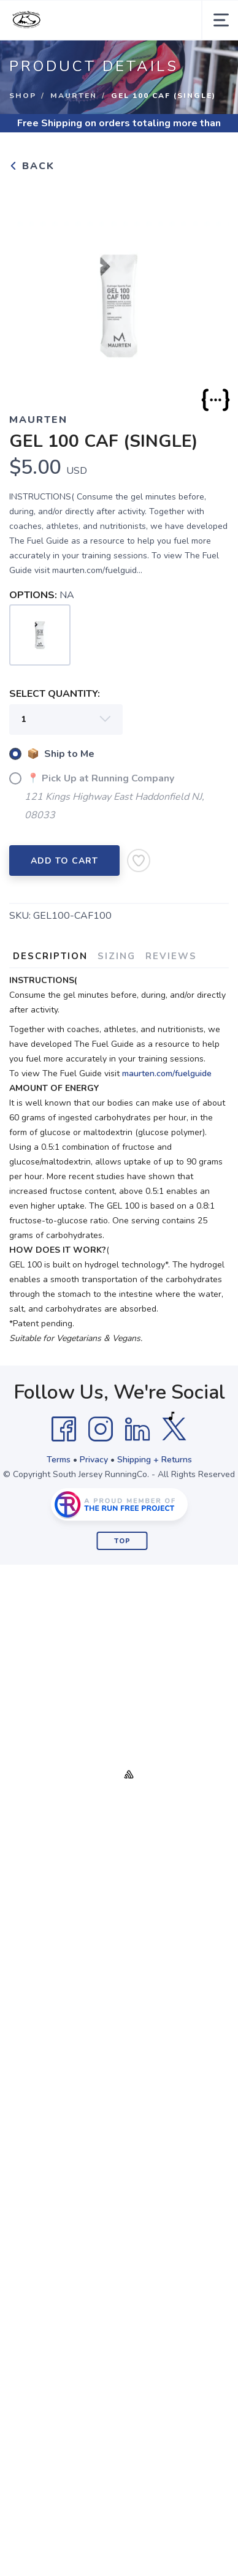 The image size is (238, 2576). What do you see at coordinates (171, 1416) in the screenshot?
I see `play or access audio content` at bounding box center [171, 1416].